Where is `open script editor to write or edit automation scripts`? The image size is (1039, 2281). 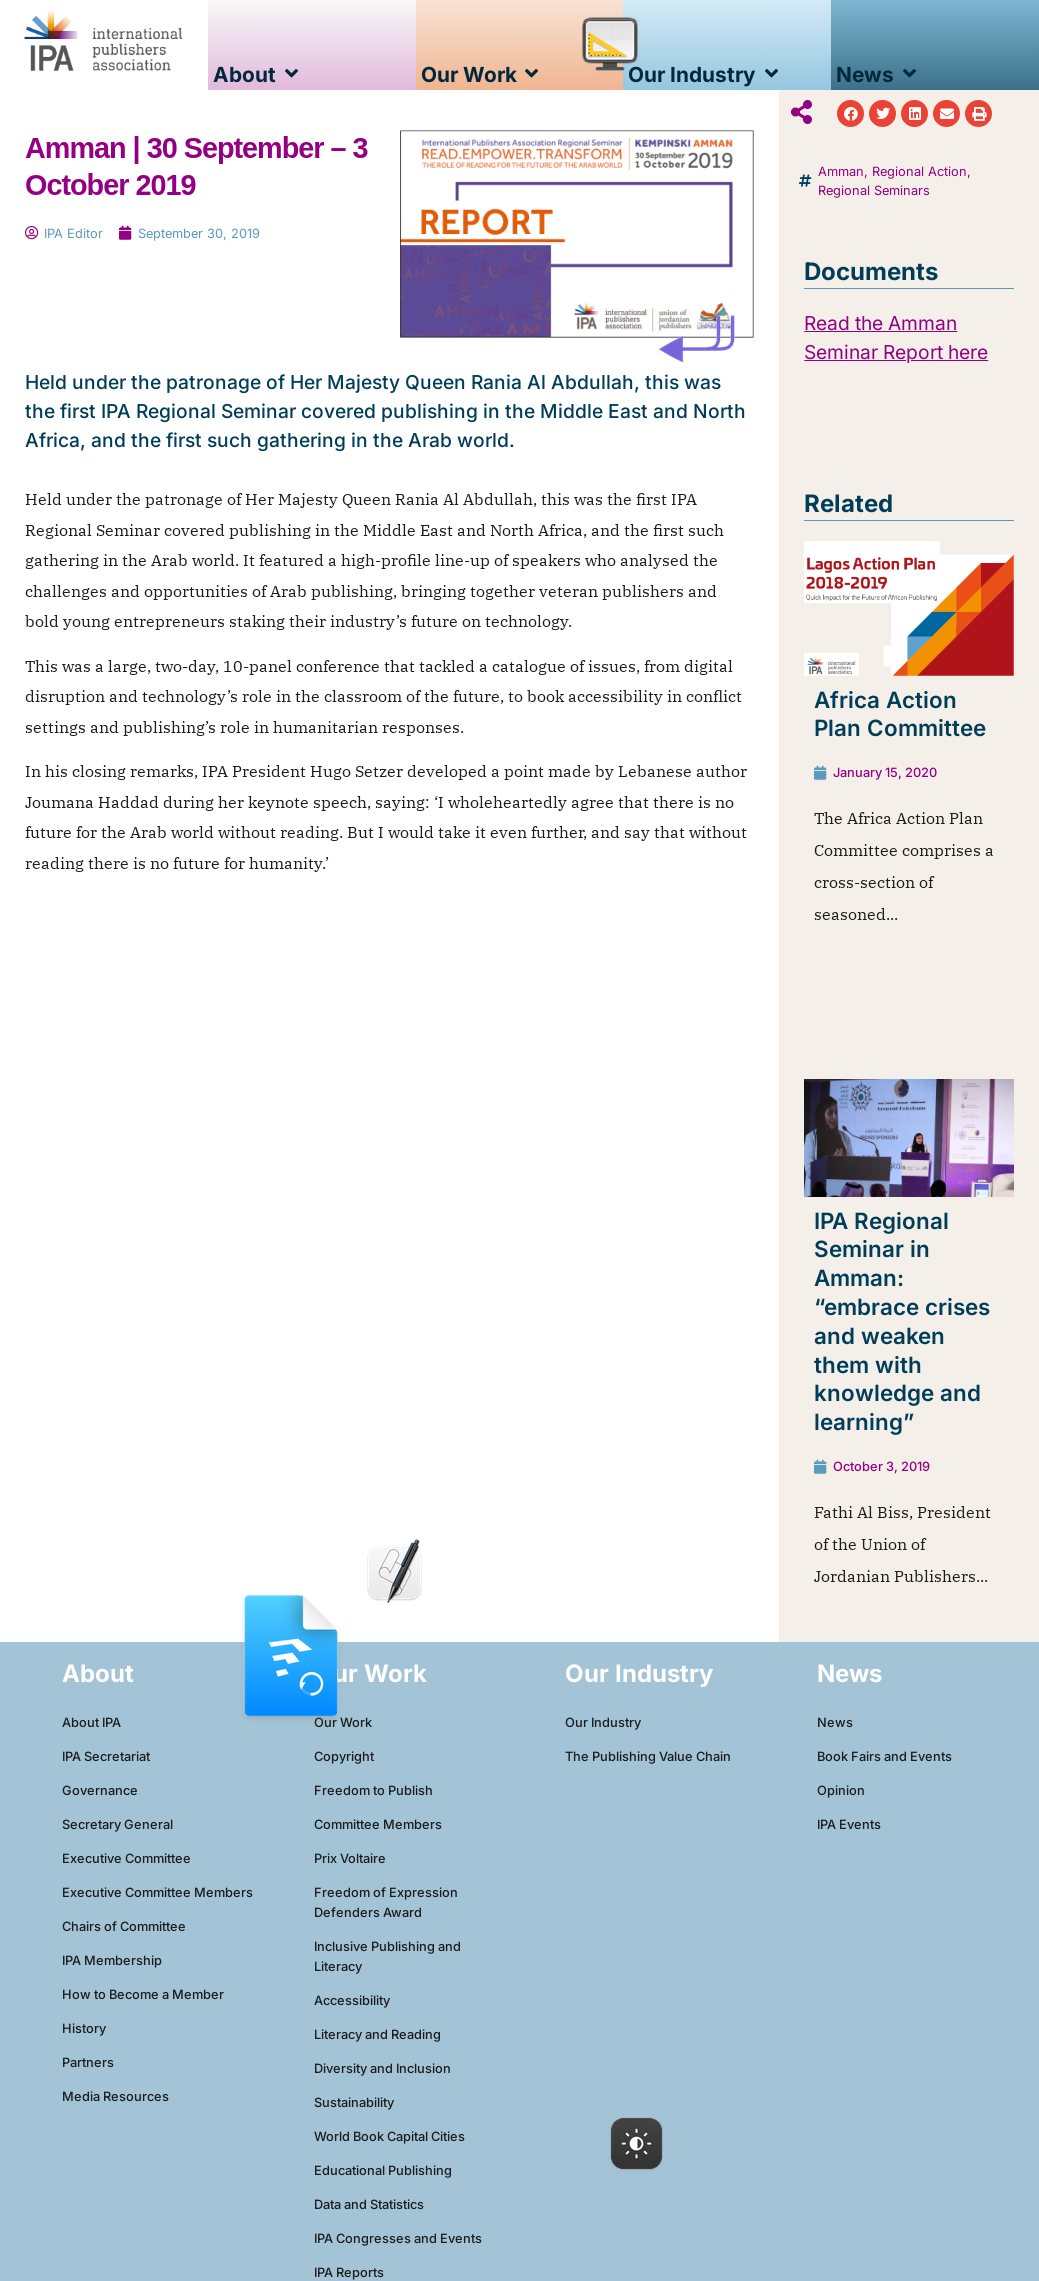 open script editor to write or edit automation scripts is located at coordinates (394, 1572).